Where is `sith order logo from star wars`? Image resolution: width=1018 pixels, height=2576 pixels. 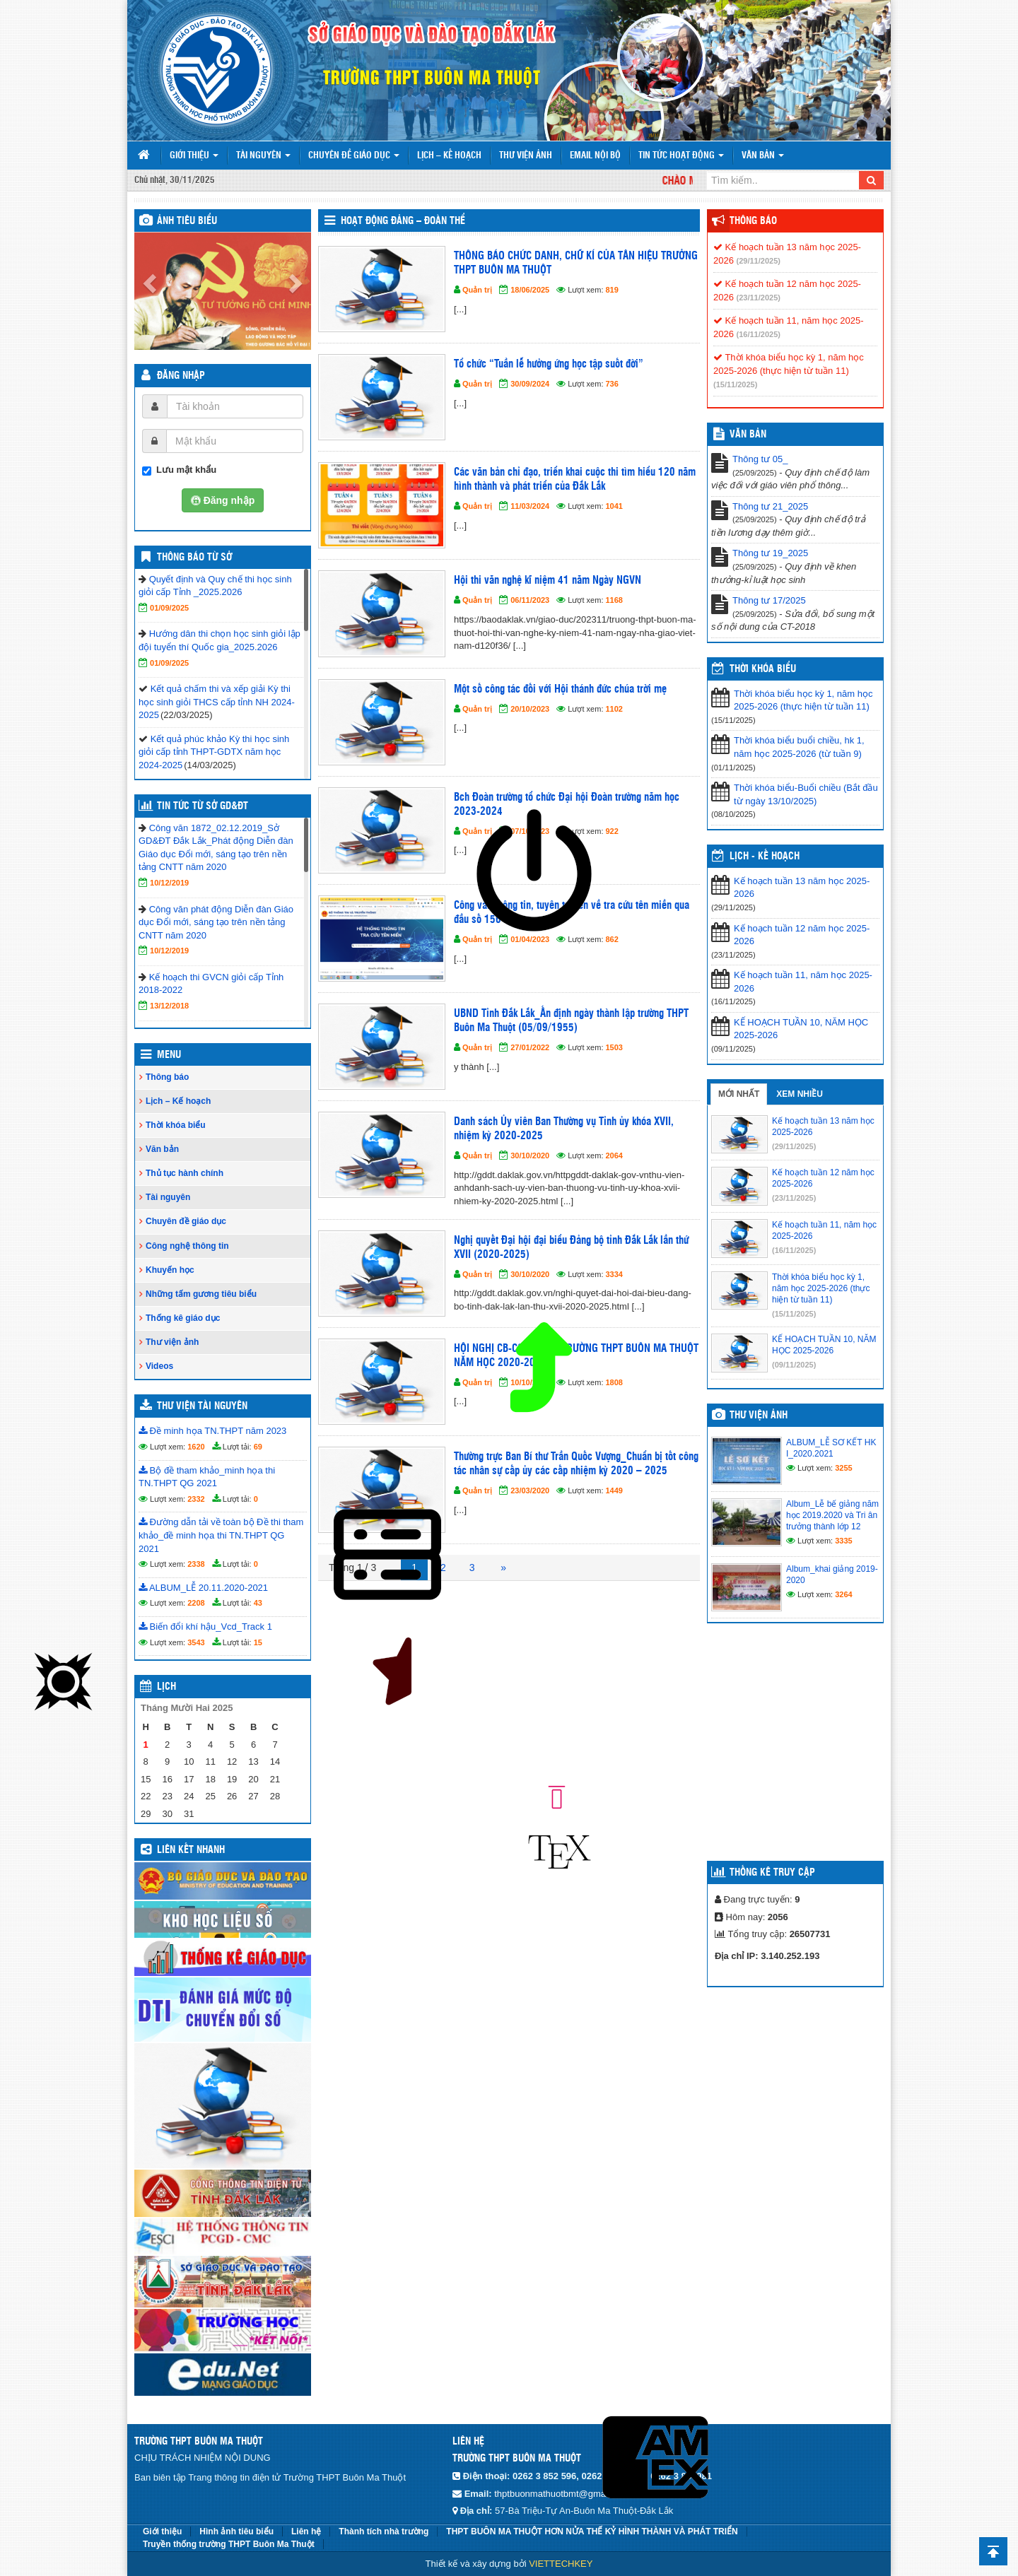 sith order logo from star wars is located at coordinates (63, 1681).